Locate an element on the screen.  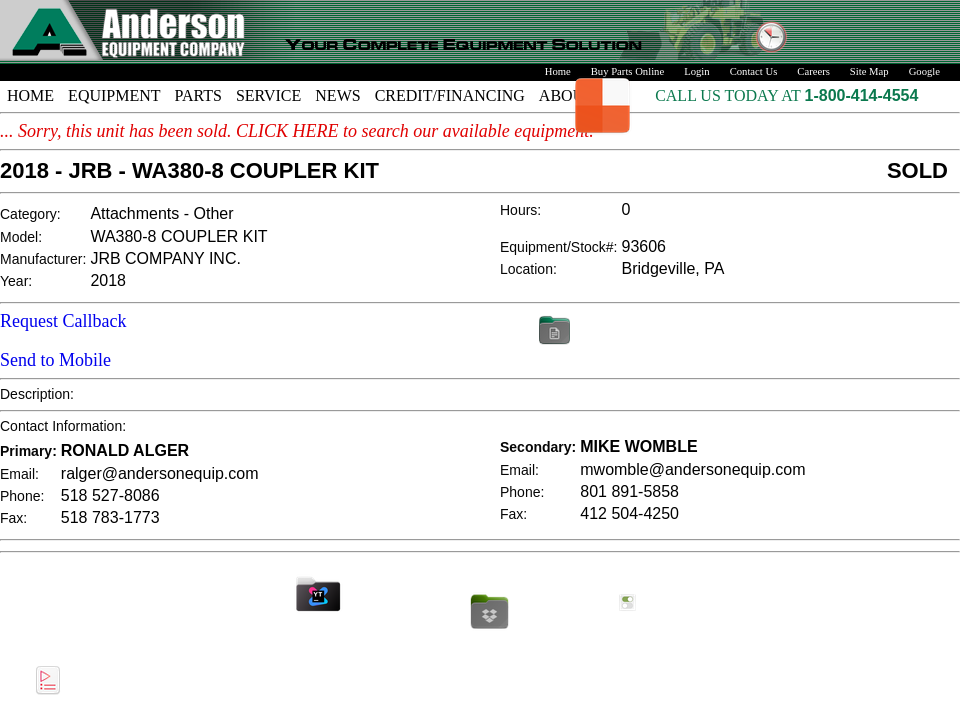
open system tweaks or settings customization is located at coordinates (627, 602).